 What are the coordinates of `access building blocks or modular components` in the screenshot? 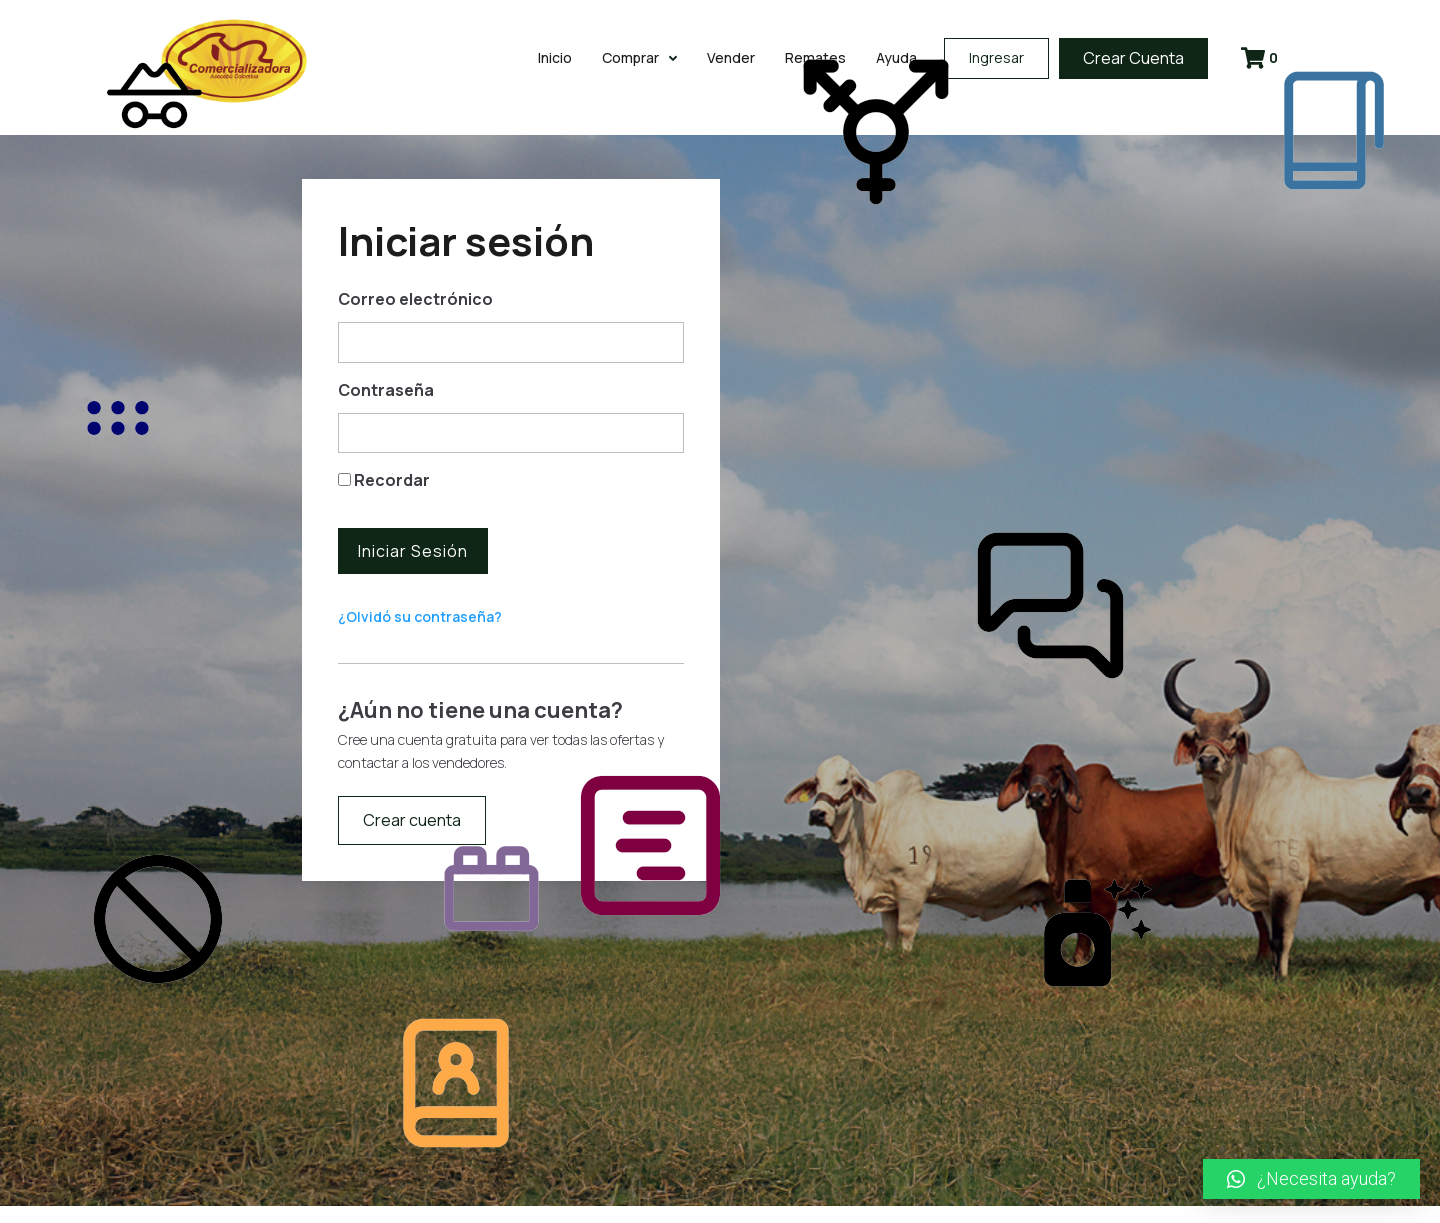 It's located at (491, 888).